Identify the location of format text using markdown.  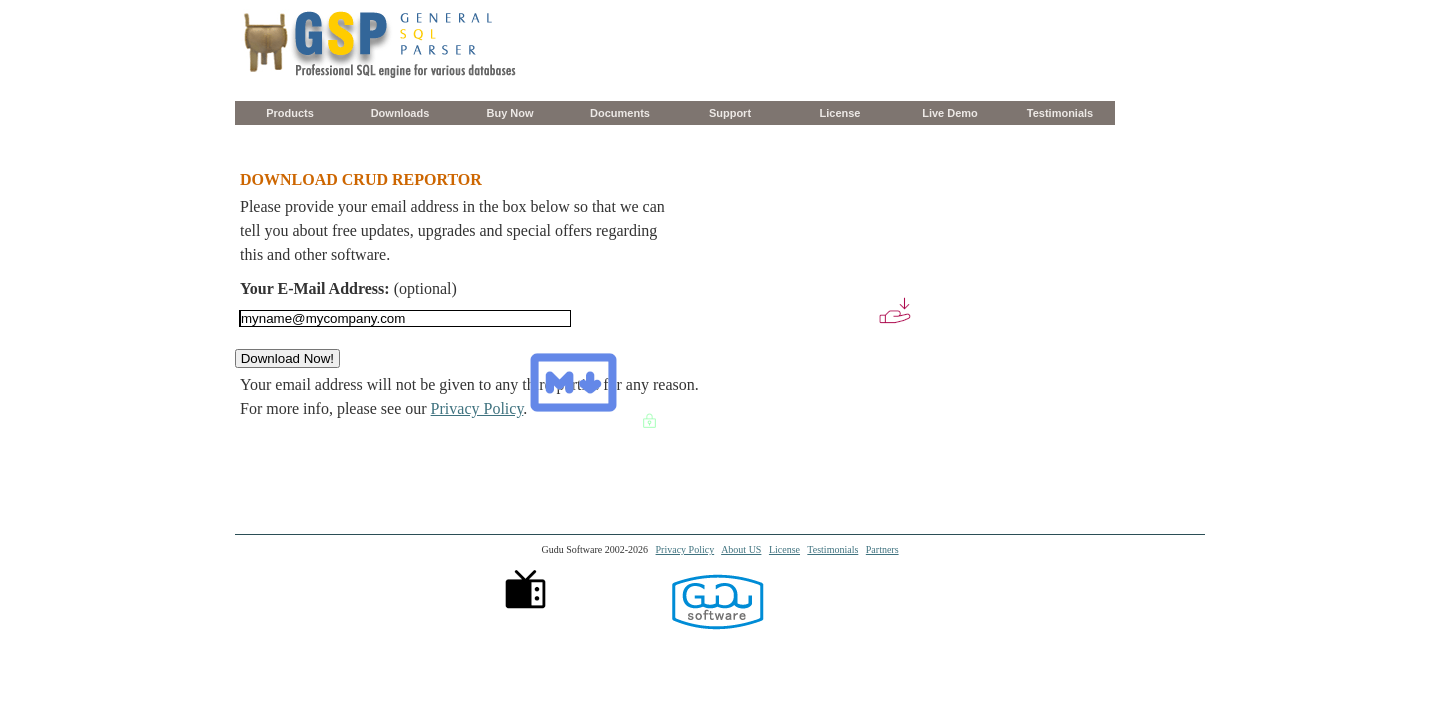
(573, 382).